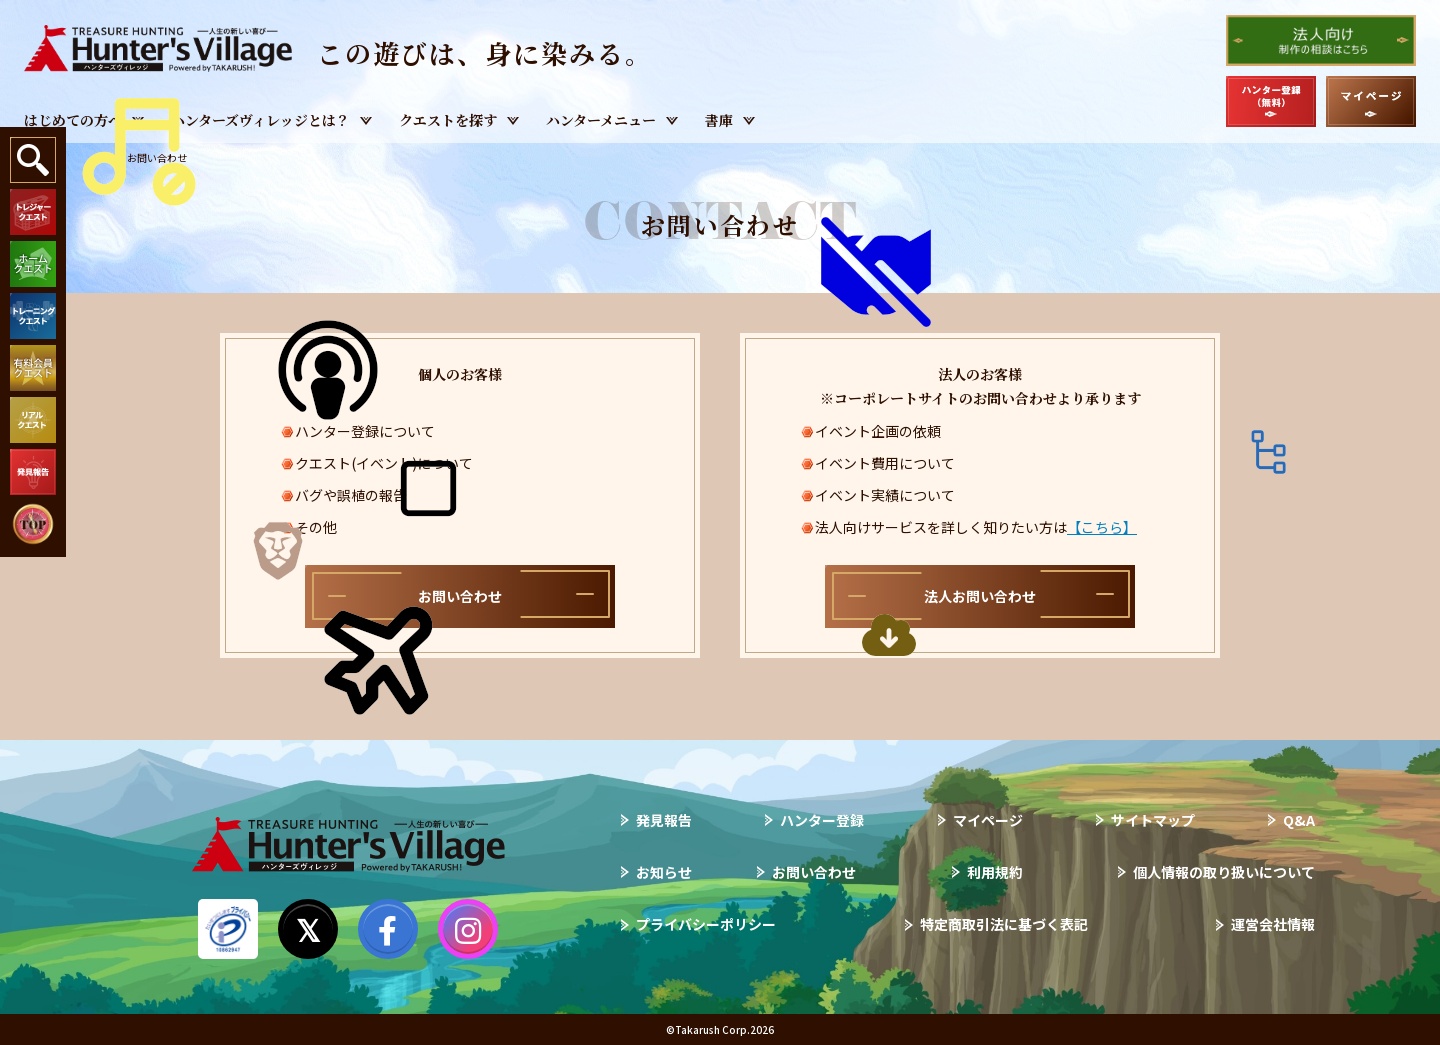 The height and width of the screenshot is (1045, 1440). What do you see at coordinates (328, 370) in the screenshot?
I see `open apple podcasts` at bounding box center [328, 370].